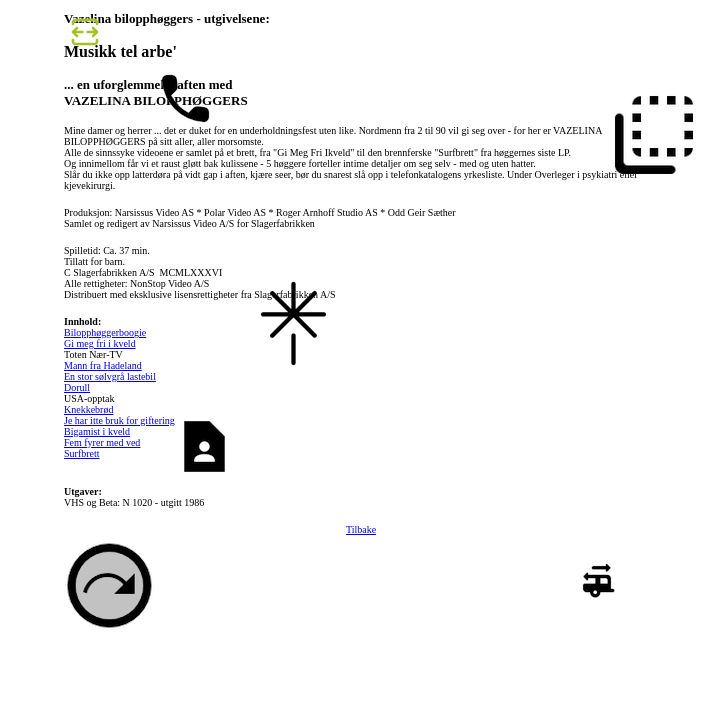 The height and width of the screenshot is (720, 722). Describe the element at coordinates (204, 446) in the screenshot. I see `view contact details` at that location.